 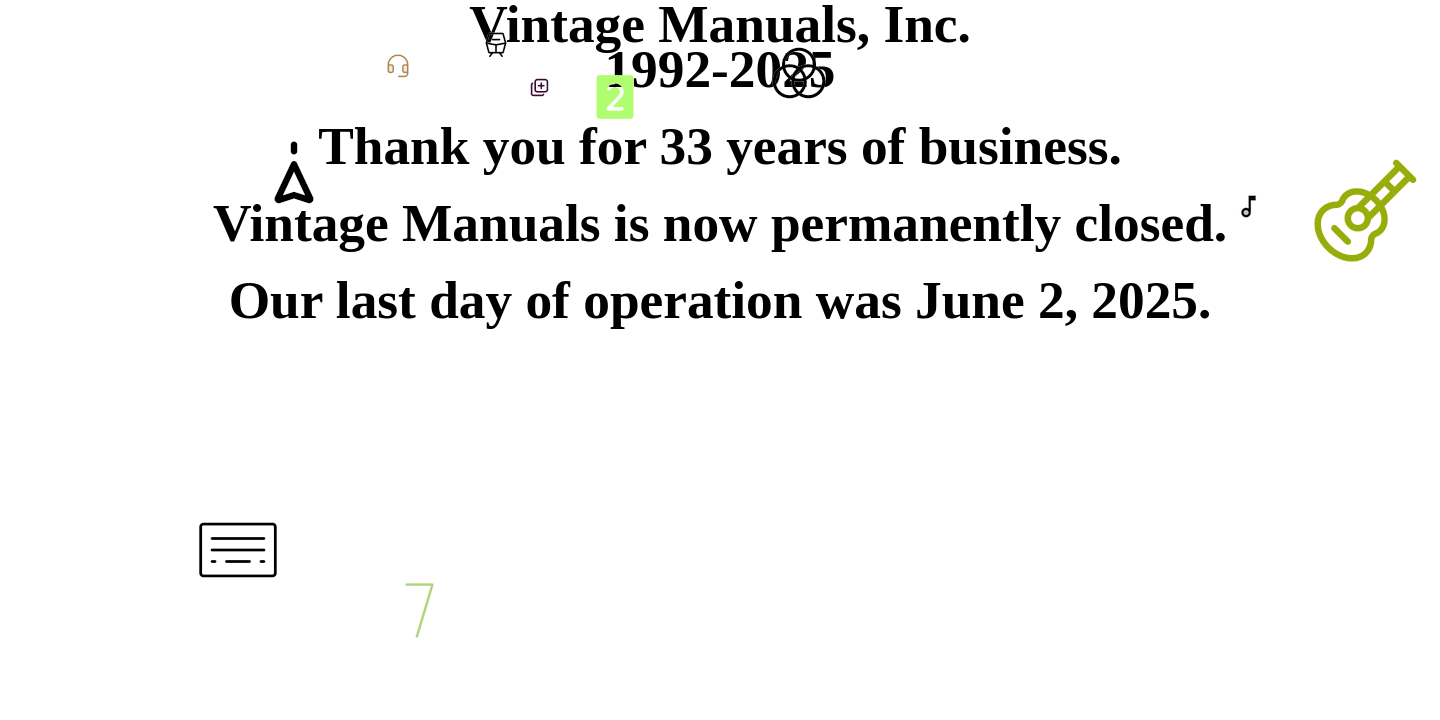 What do you see at coordinates (238, 550) in the screenshot?
I see `open on-screen keyboard` at bounding box center [238, 550].